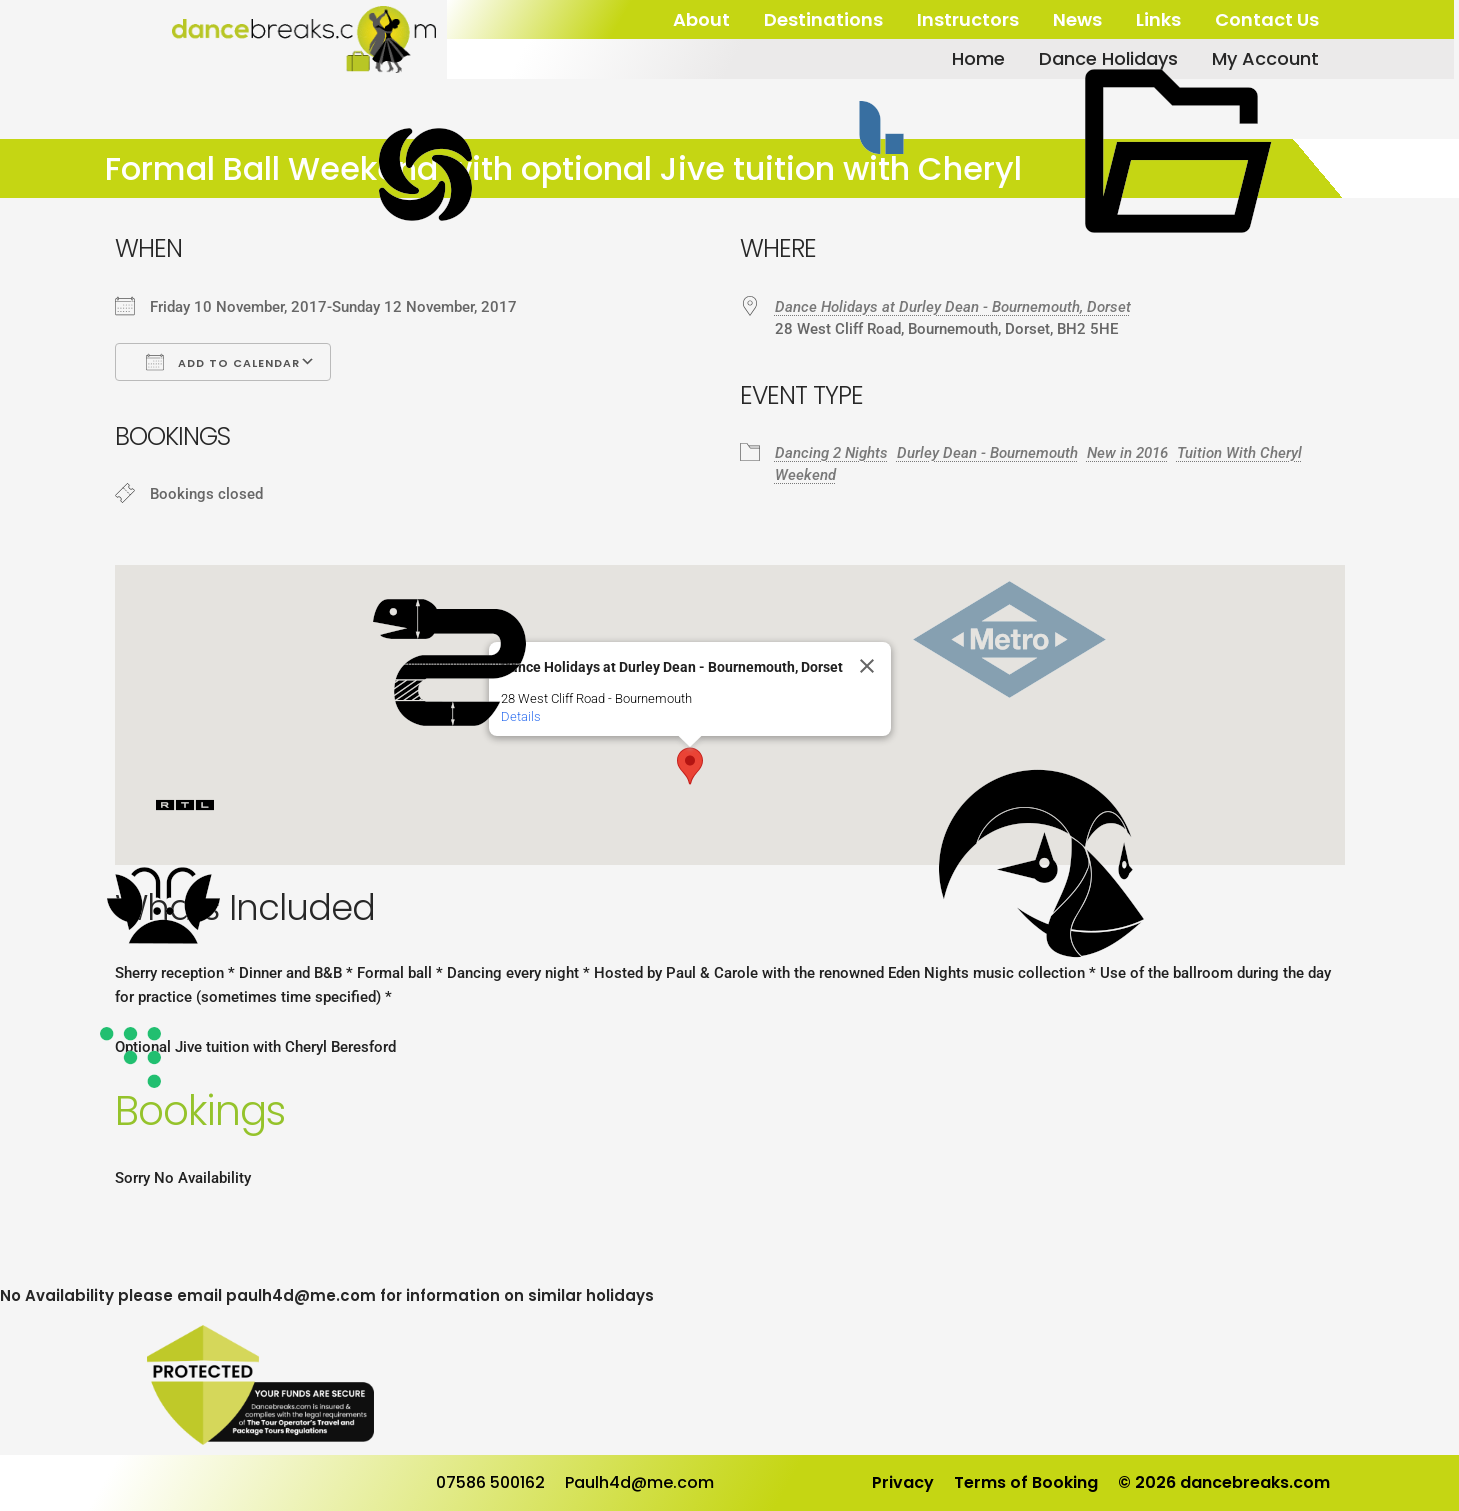 The image size is (1459, 1511). Describe the element at coordinates (425, 174) in the screenshot. I see `open the sololearn app` at that location.